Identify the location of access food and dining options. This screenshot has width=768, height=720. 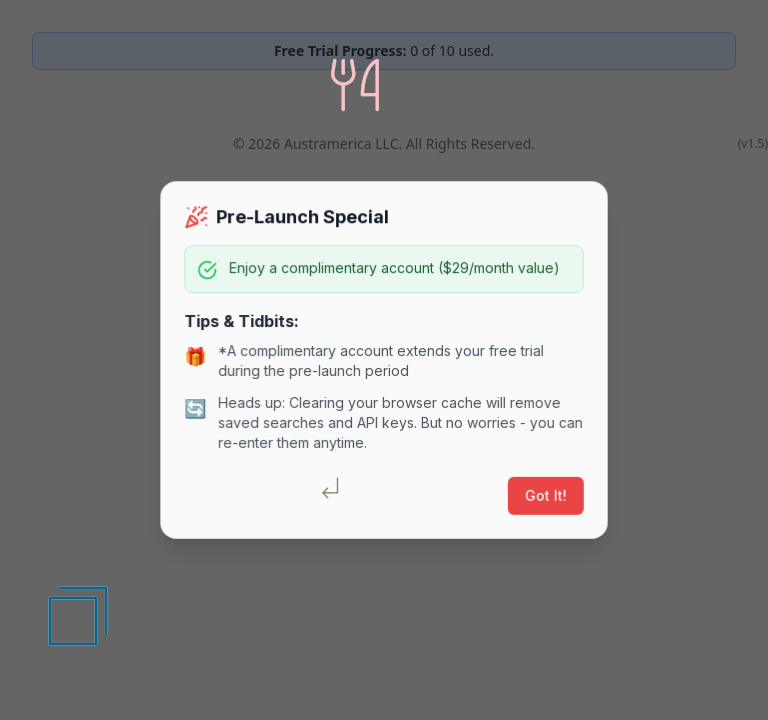
(356, 84).